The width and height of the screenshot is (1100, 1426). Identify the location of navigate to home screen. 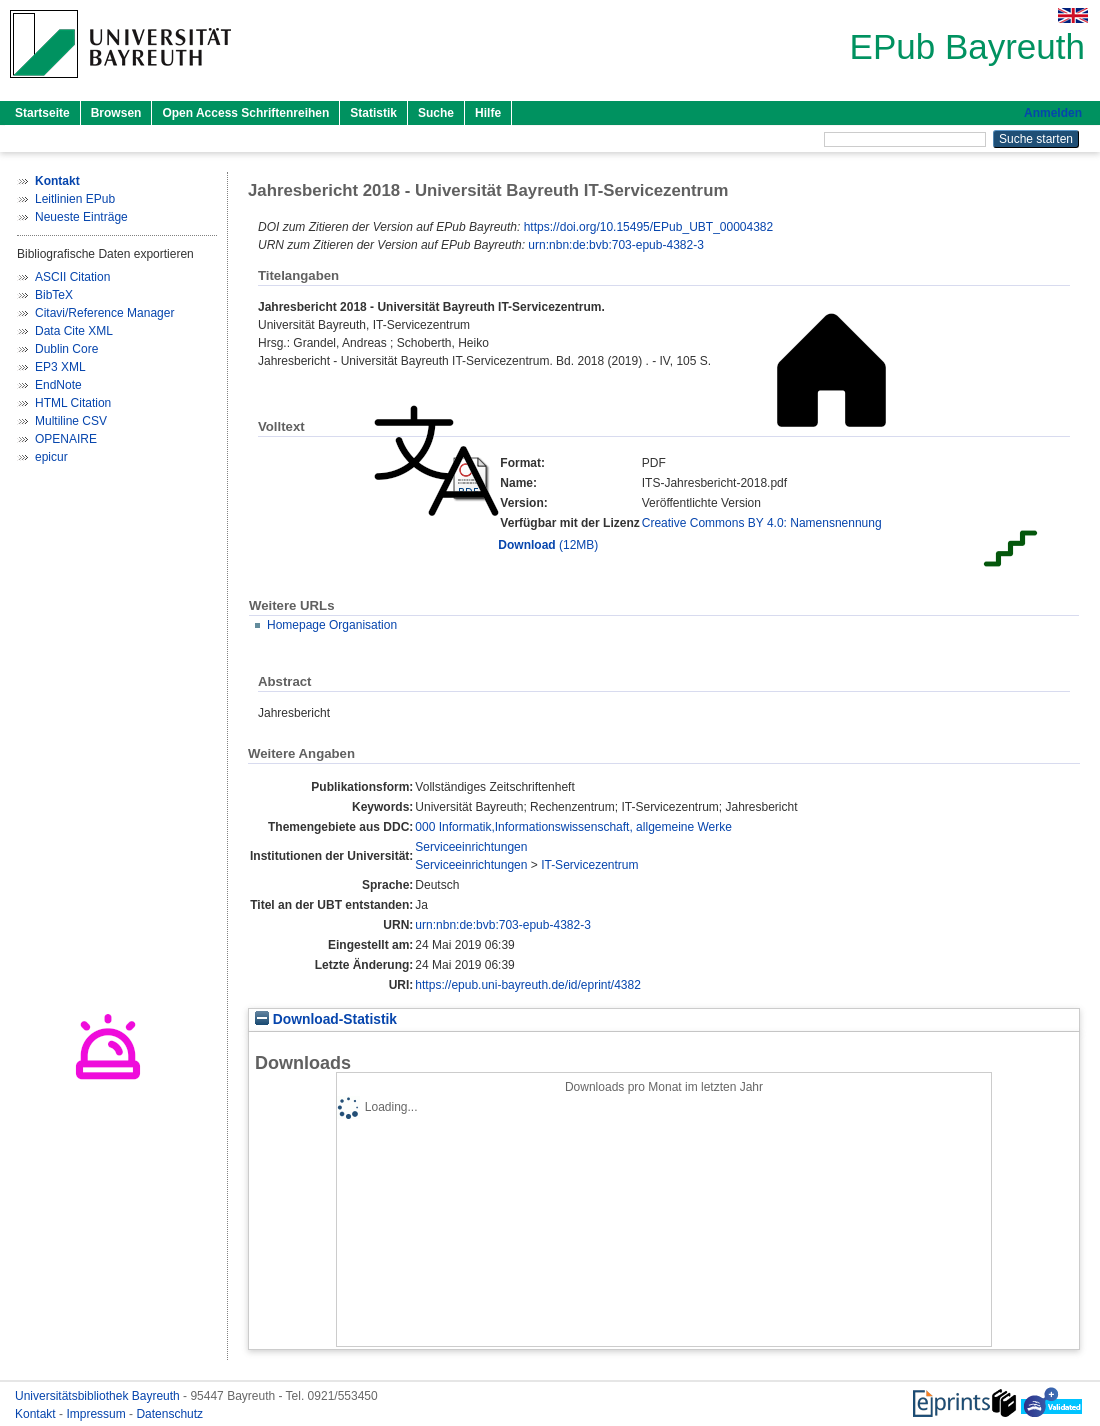
(831, 372).